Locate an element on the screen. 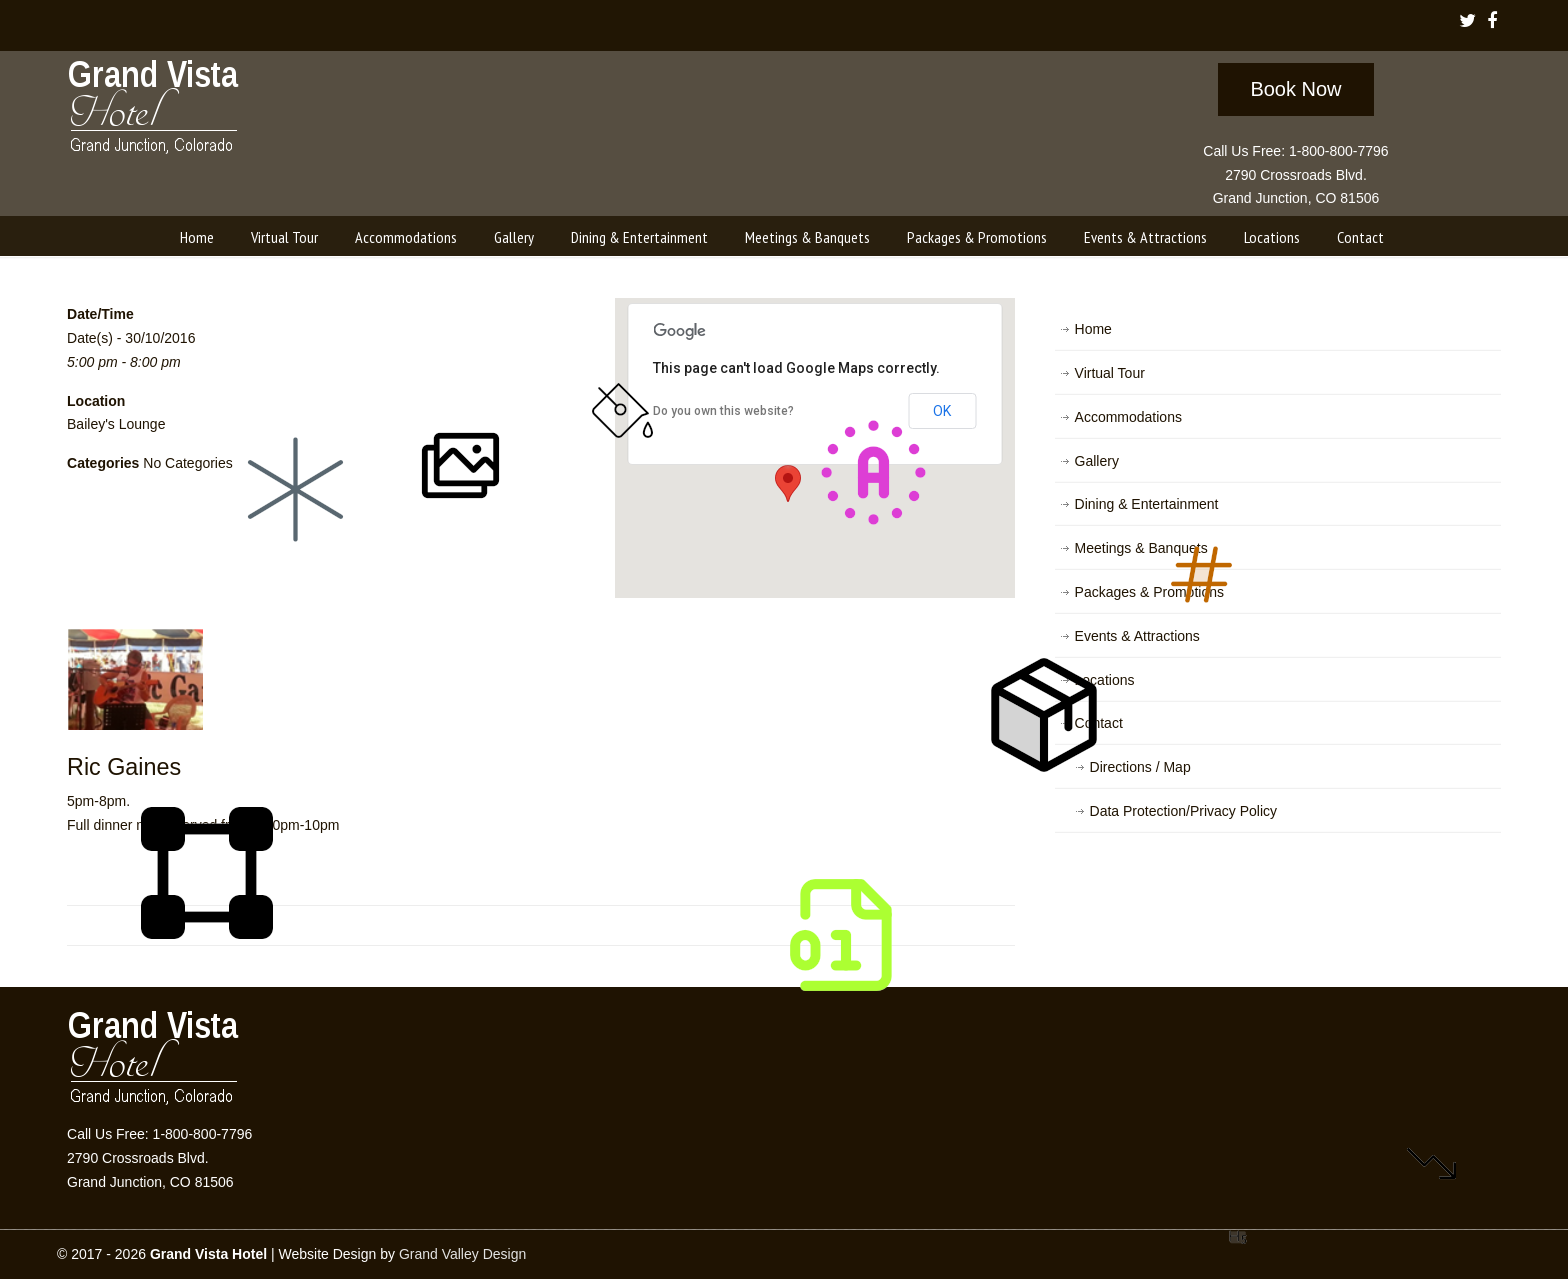 The height and width of the screenshot is (1279, 1568). view or browse hashtags is located at coordinates (1201, 574).